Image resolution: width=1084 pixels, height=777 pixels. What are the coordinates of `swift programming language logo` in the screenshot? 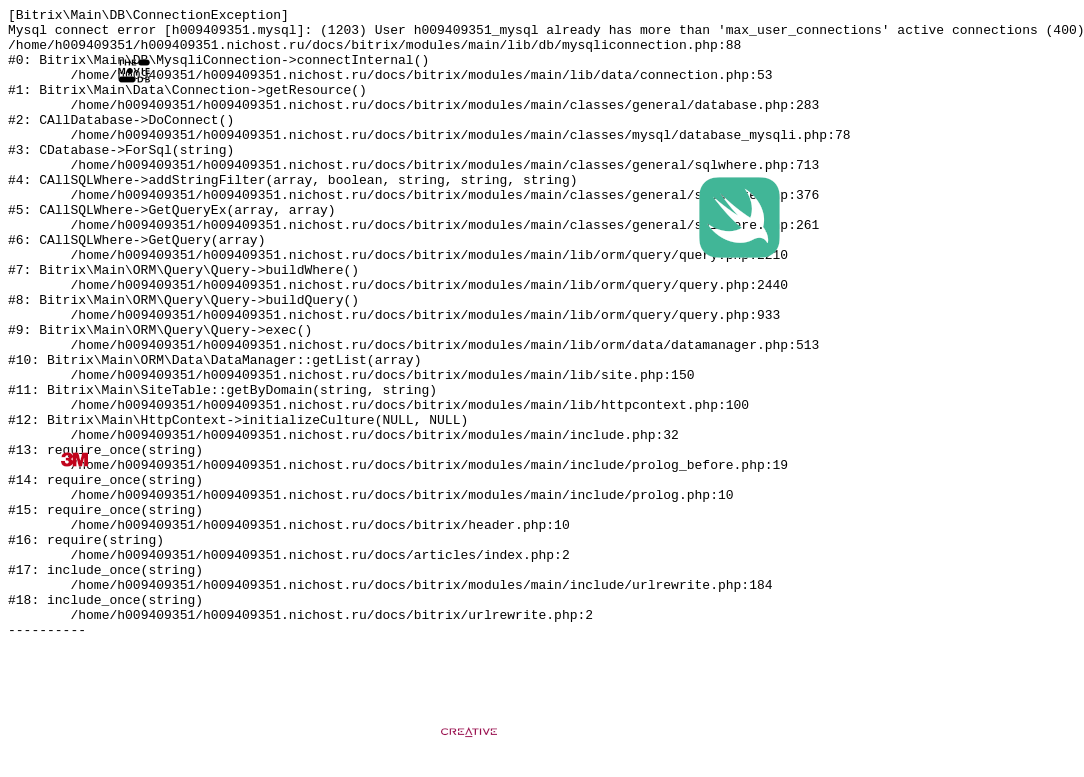 It's located at (739, 217).